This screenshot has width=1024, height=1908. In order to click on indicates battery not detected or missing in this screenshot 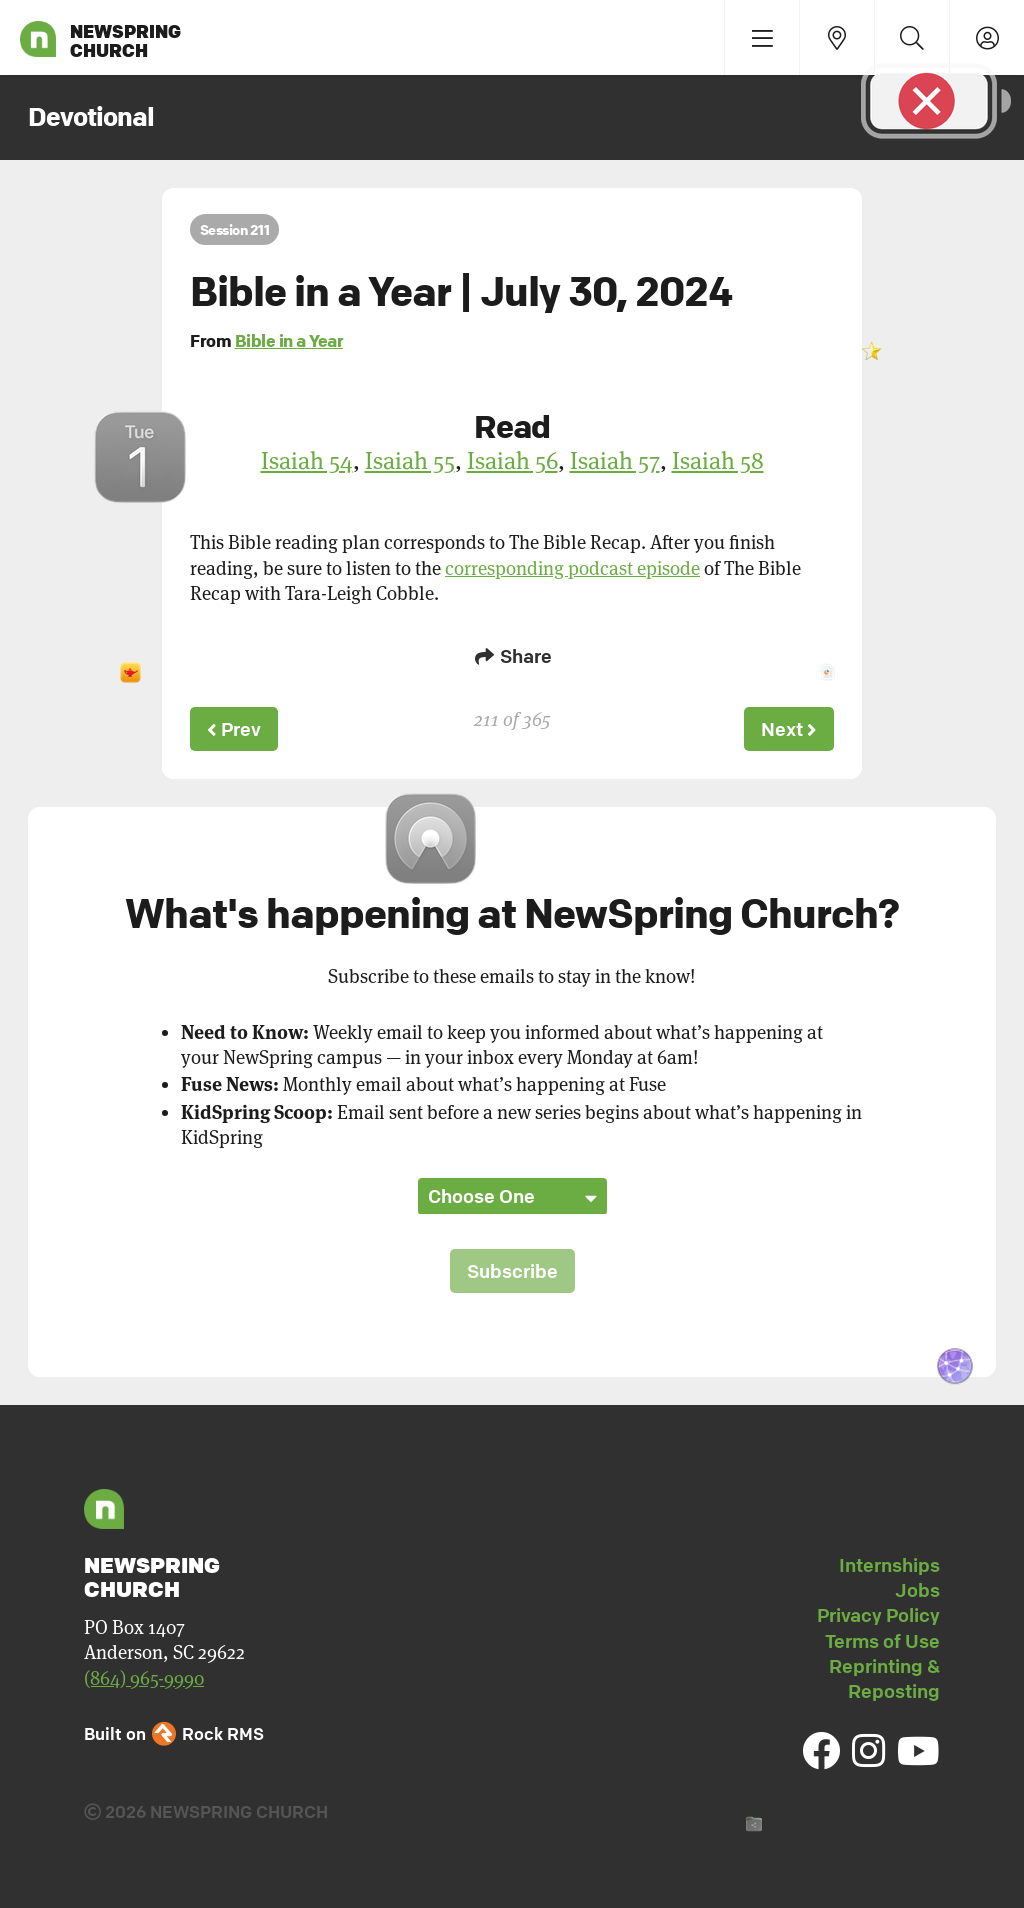, I will do `click(936, 101)`.